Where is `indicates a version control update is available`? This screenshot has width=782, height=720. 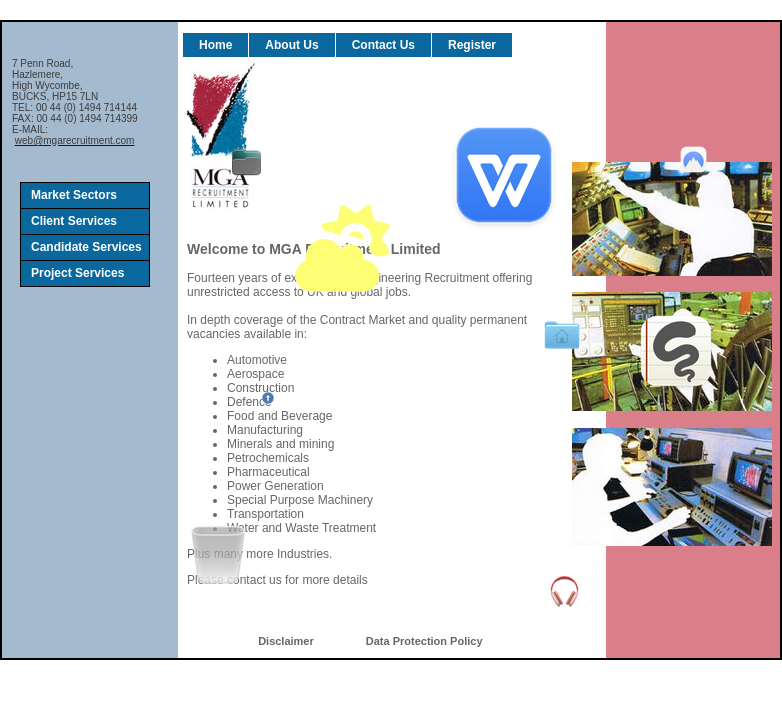
indicates a version control update is available is located at coordinates (268, 398).